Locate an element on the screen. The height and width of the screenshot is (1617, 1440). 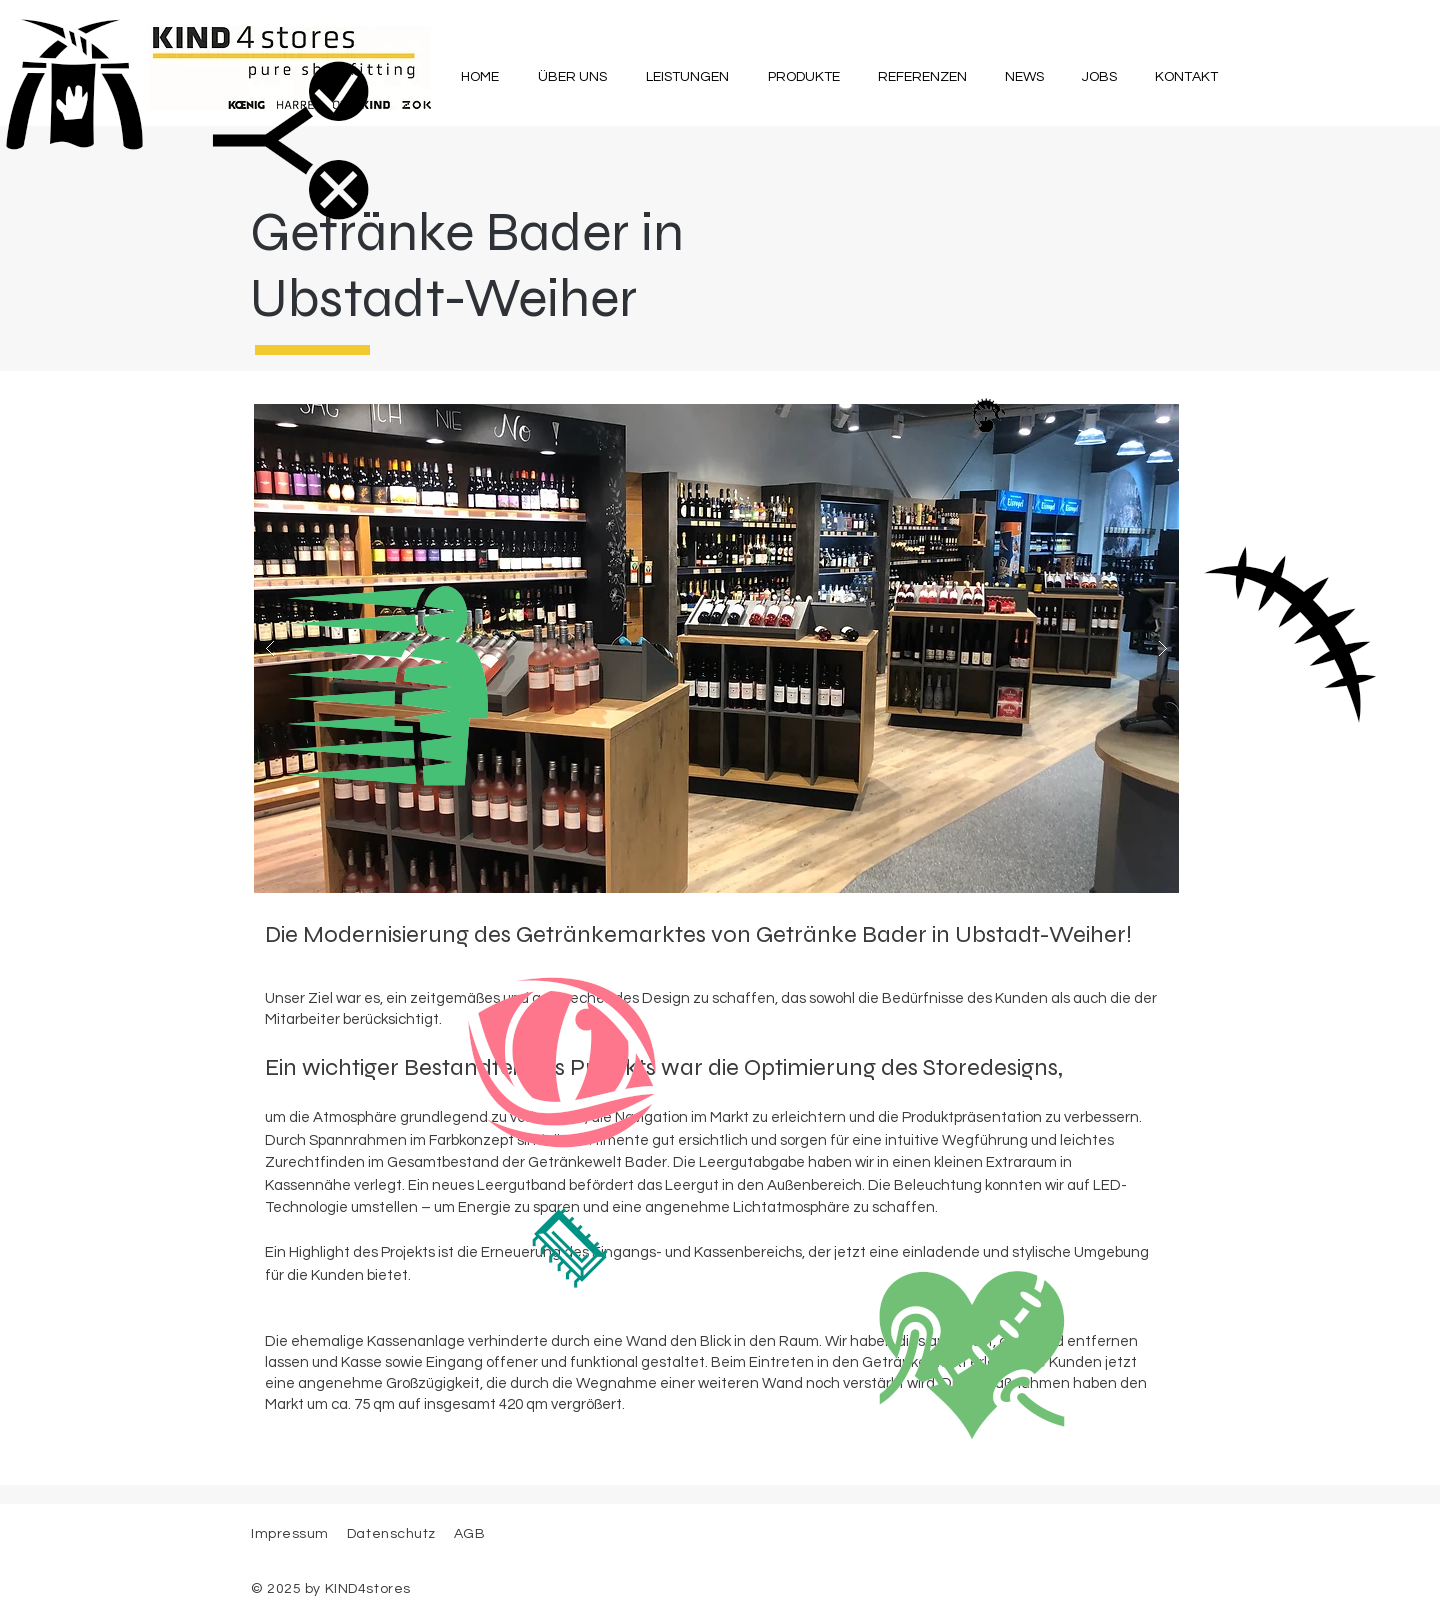
indicates health regeneration or healing status is located at coordinates (971, 1357).